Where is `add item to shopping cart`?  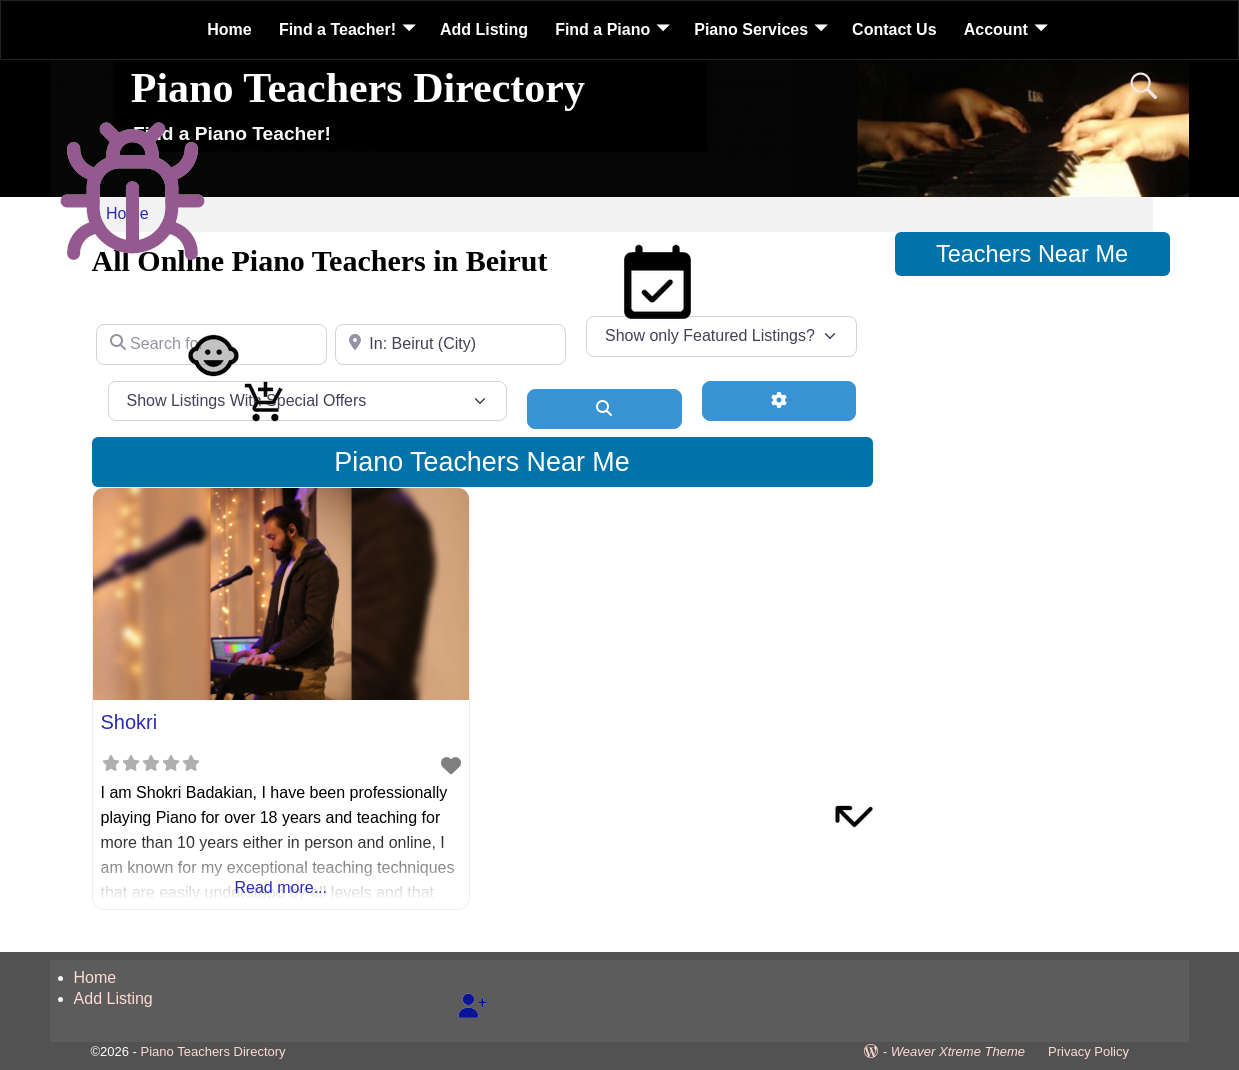
add item to shopping cart is located at coordinates (265, 402).